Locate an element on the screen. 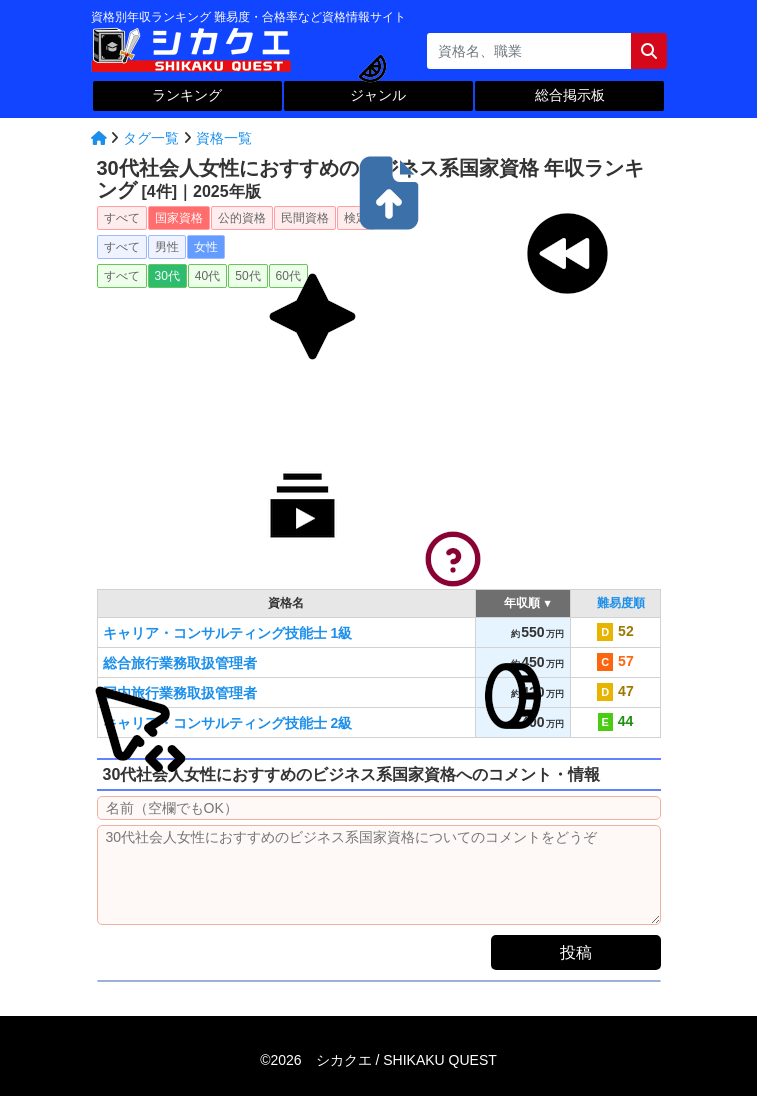  access help or support information is located at coordinates (453, 559).